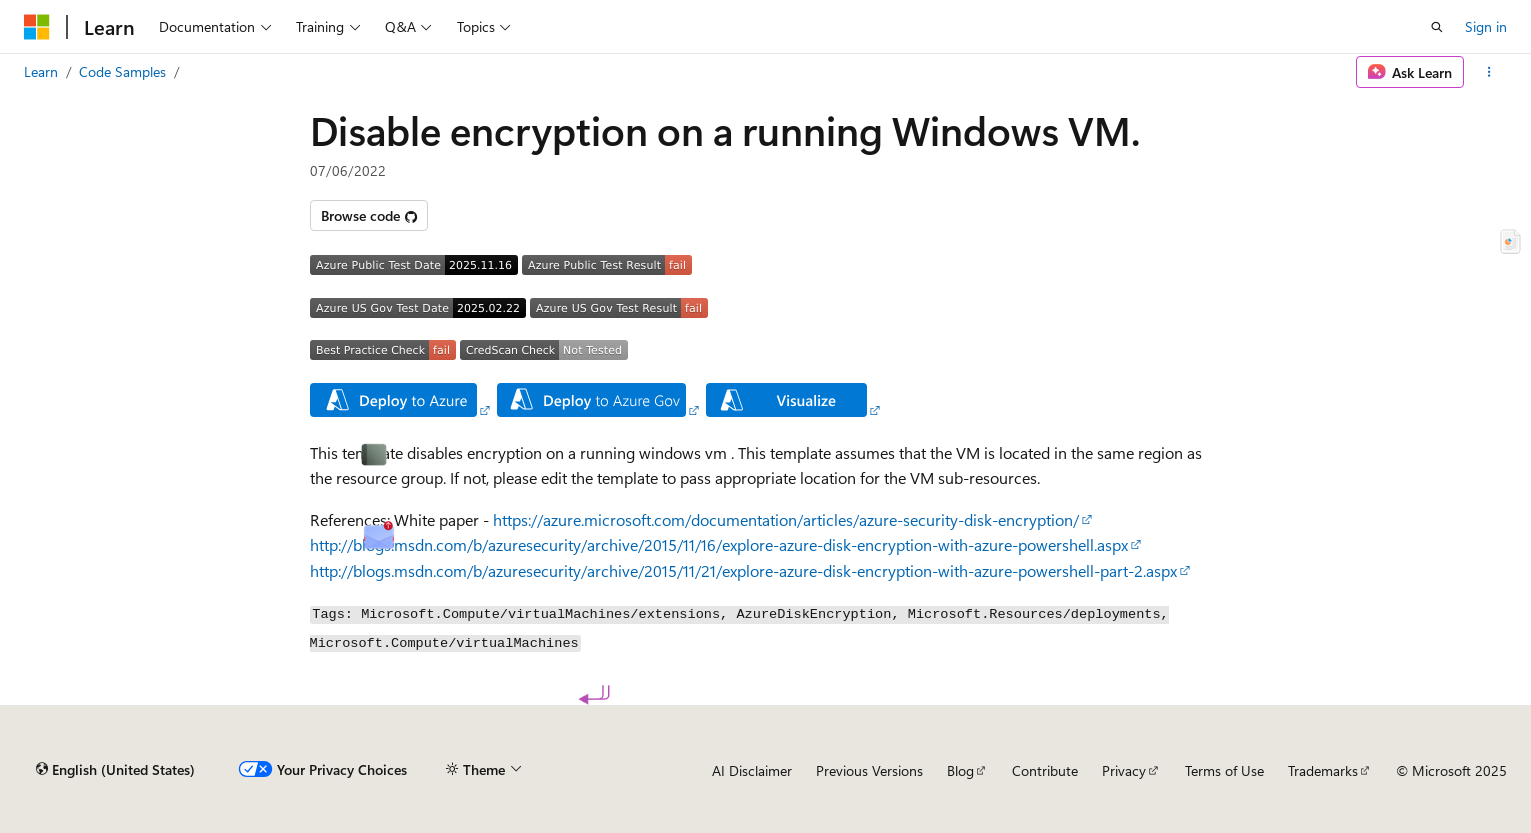 This screenshot has width=1531, height=833. I want to click on send an email or message, so click(379, 537).